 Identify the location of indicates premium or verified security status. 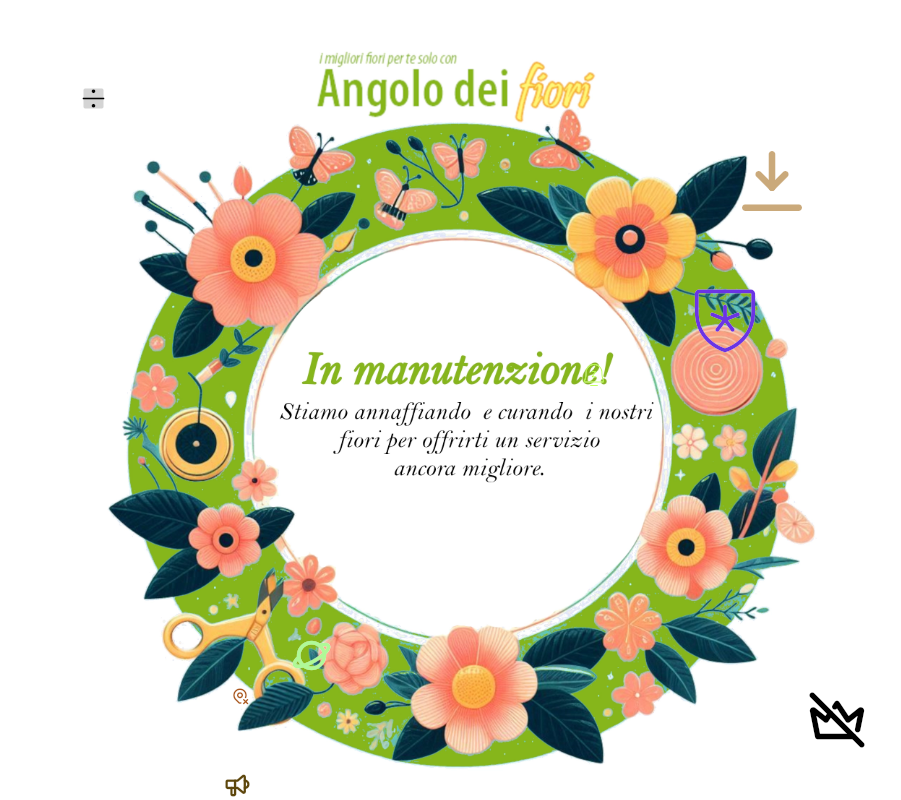
(725, 317).